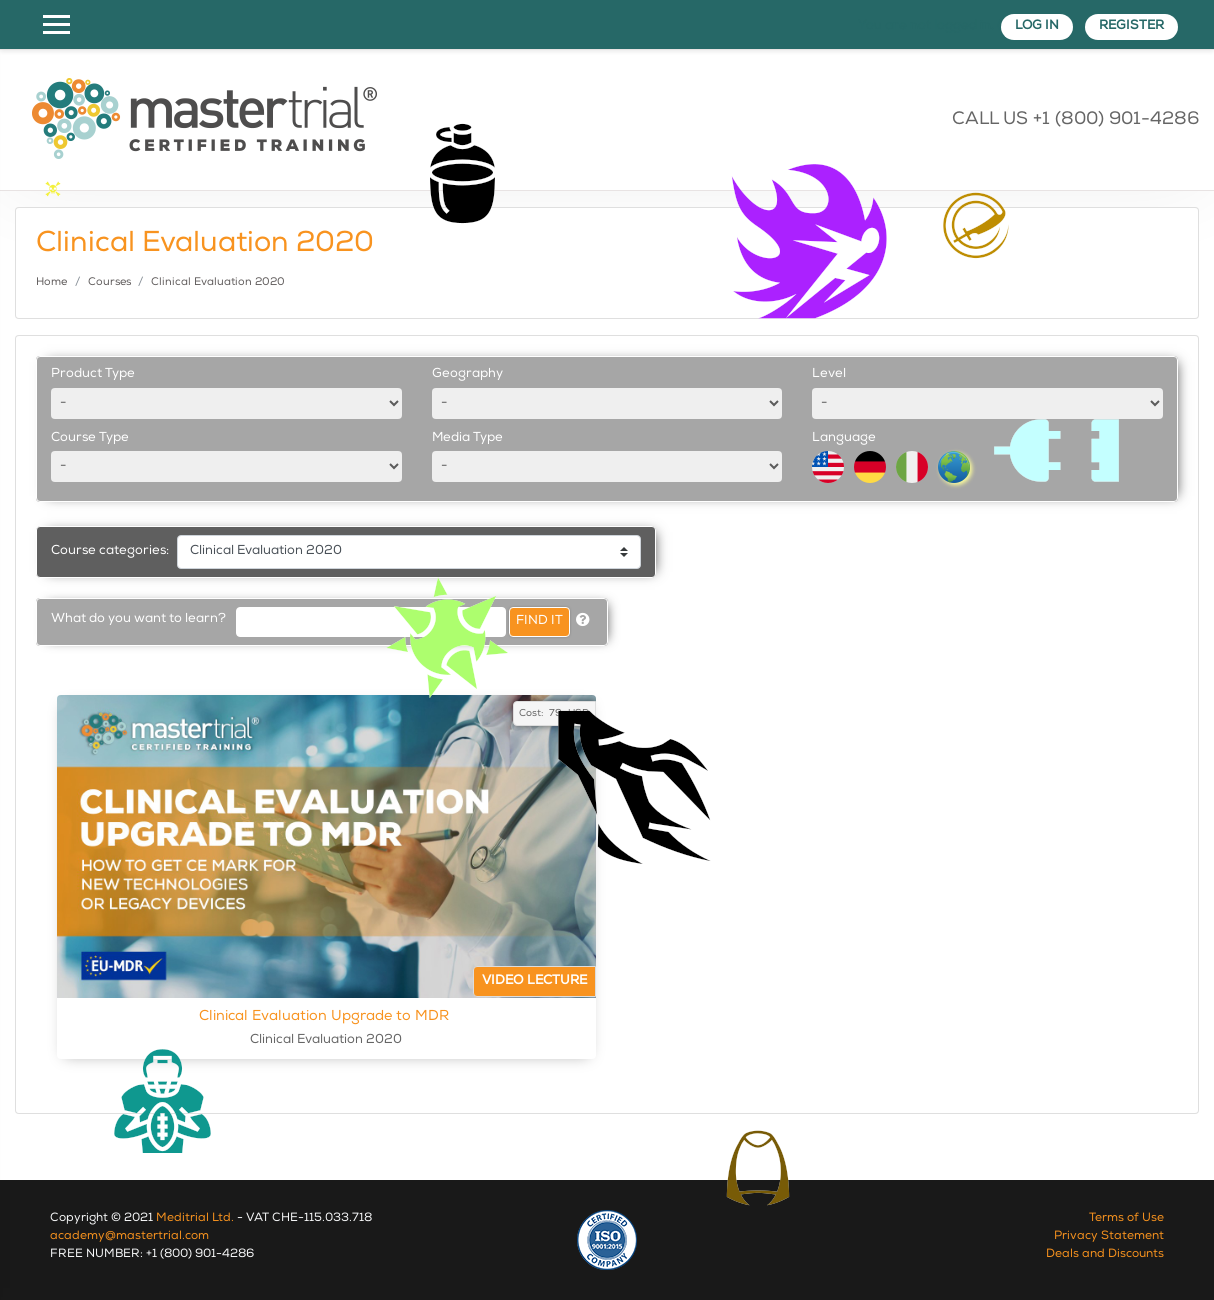  What do you see at coordinates (162, 1097) in the screenshot?
I see `view american football player profile` at bounding box center [162, 1097].